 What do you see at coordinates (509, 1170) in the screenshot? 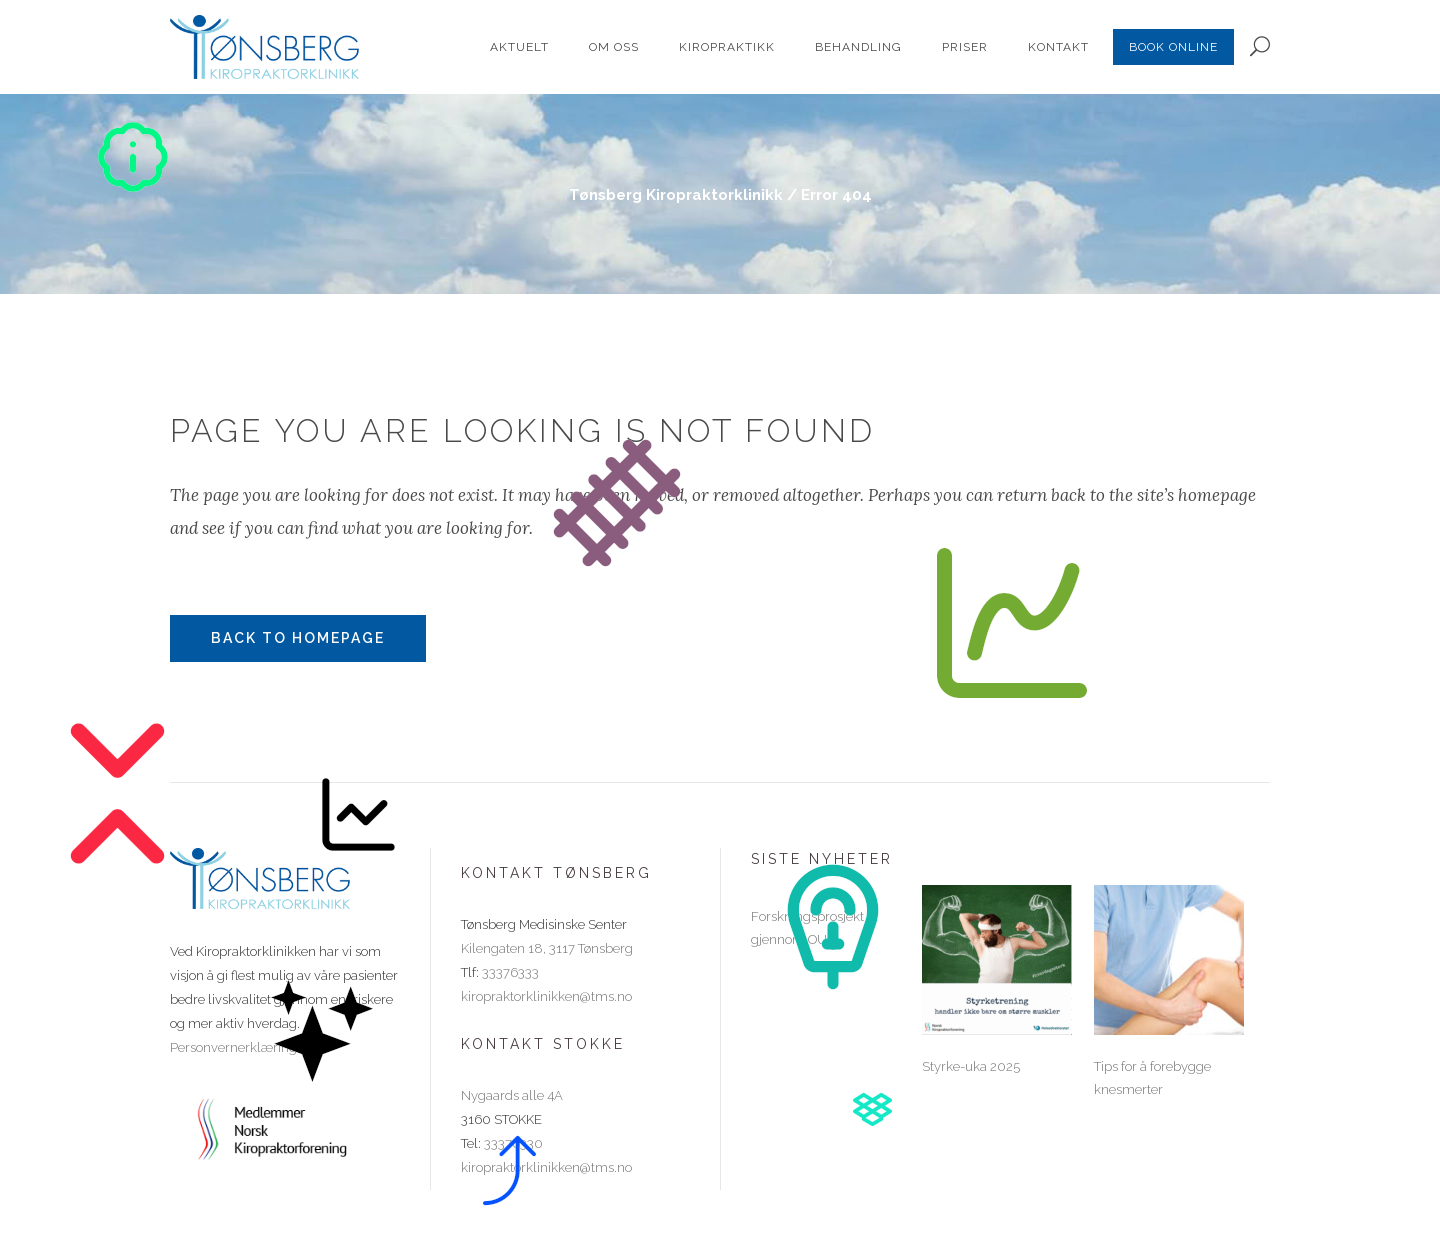
I see `go back and up in navigation` at bounding box center [509, 1170].